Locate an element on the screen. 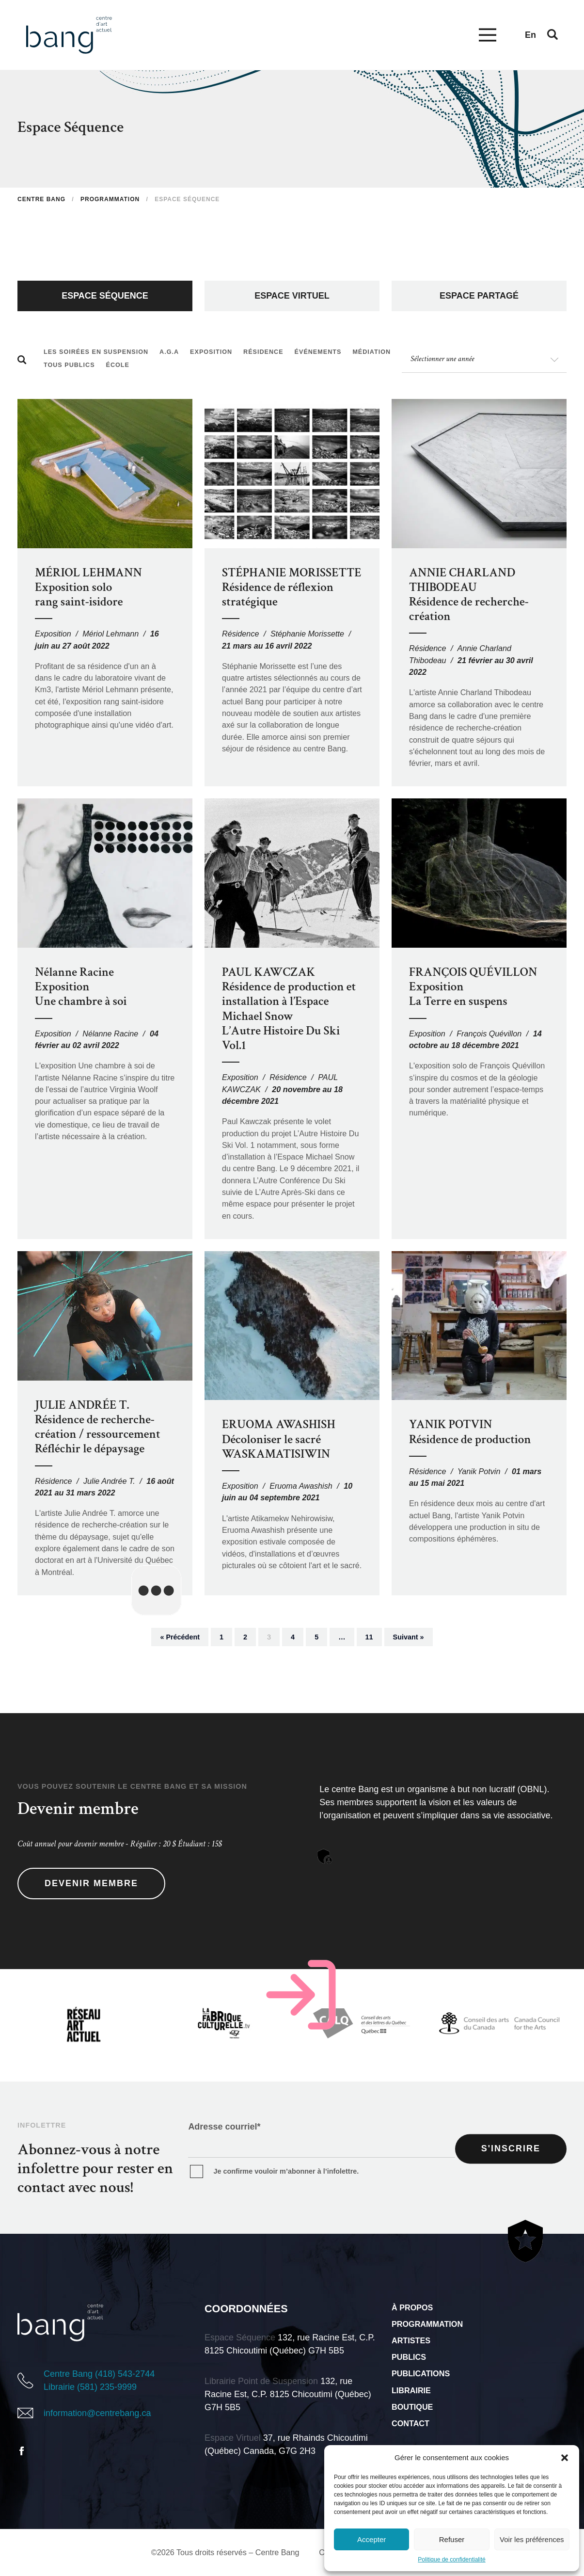 The height and width of the screenshot is (2576, 584). log in to your account is located at coordinates (301, 1995).